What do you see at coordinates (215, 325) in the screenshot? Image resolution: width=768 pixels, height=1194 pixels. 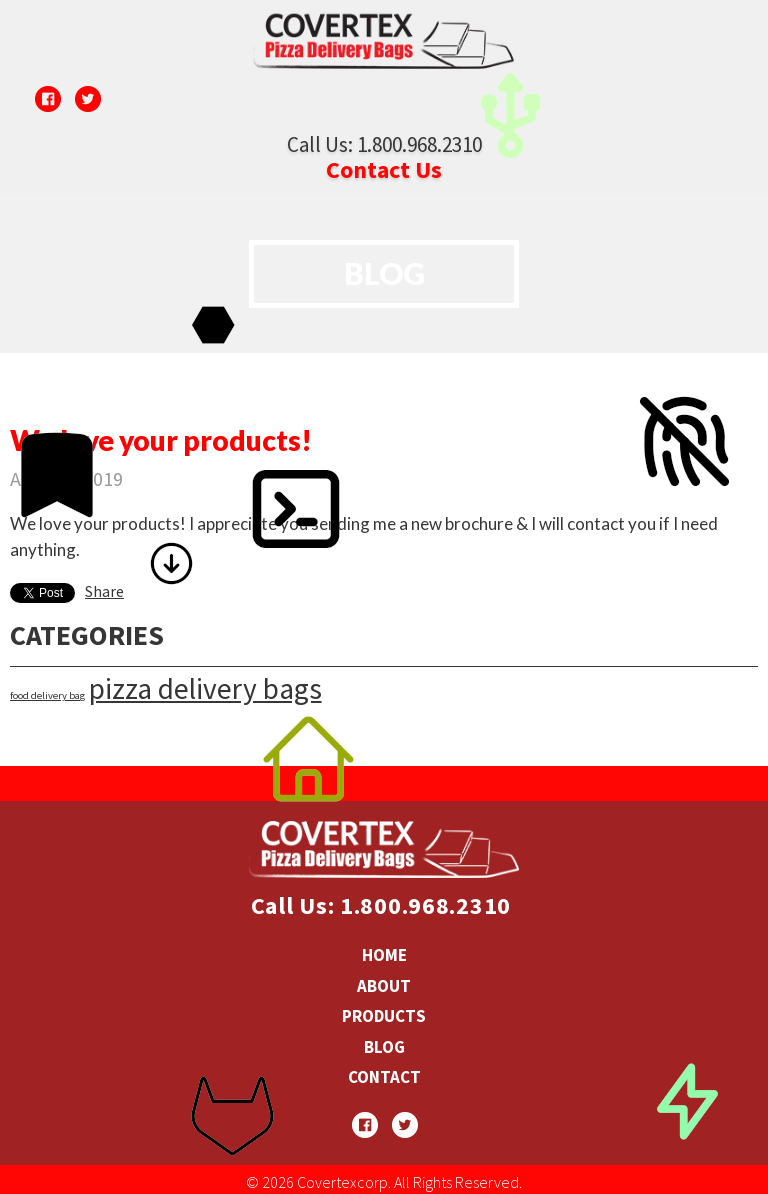 I see `set a data breakpoint in the debugger` at bounding box center [215, 325].